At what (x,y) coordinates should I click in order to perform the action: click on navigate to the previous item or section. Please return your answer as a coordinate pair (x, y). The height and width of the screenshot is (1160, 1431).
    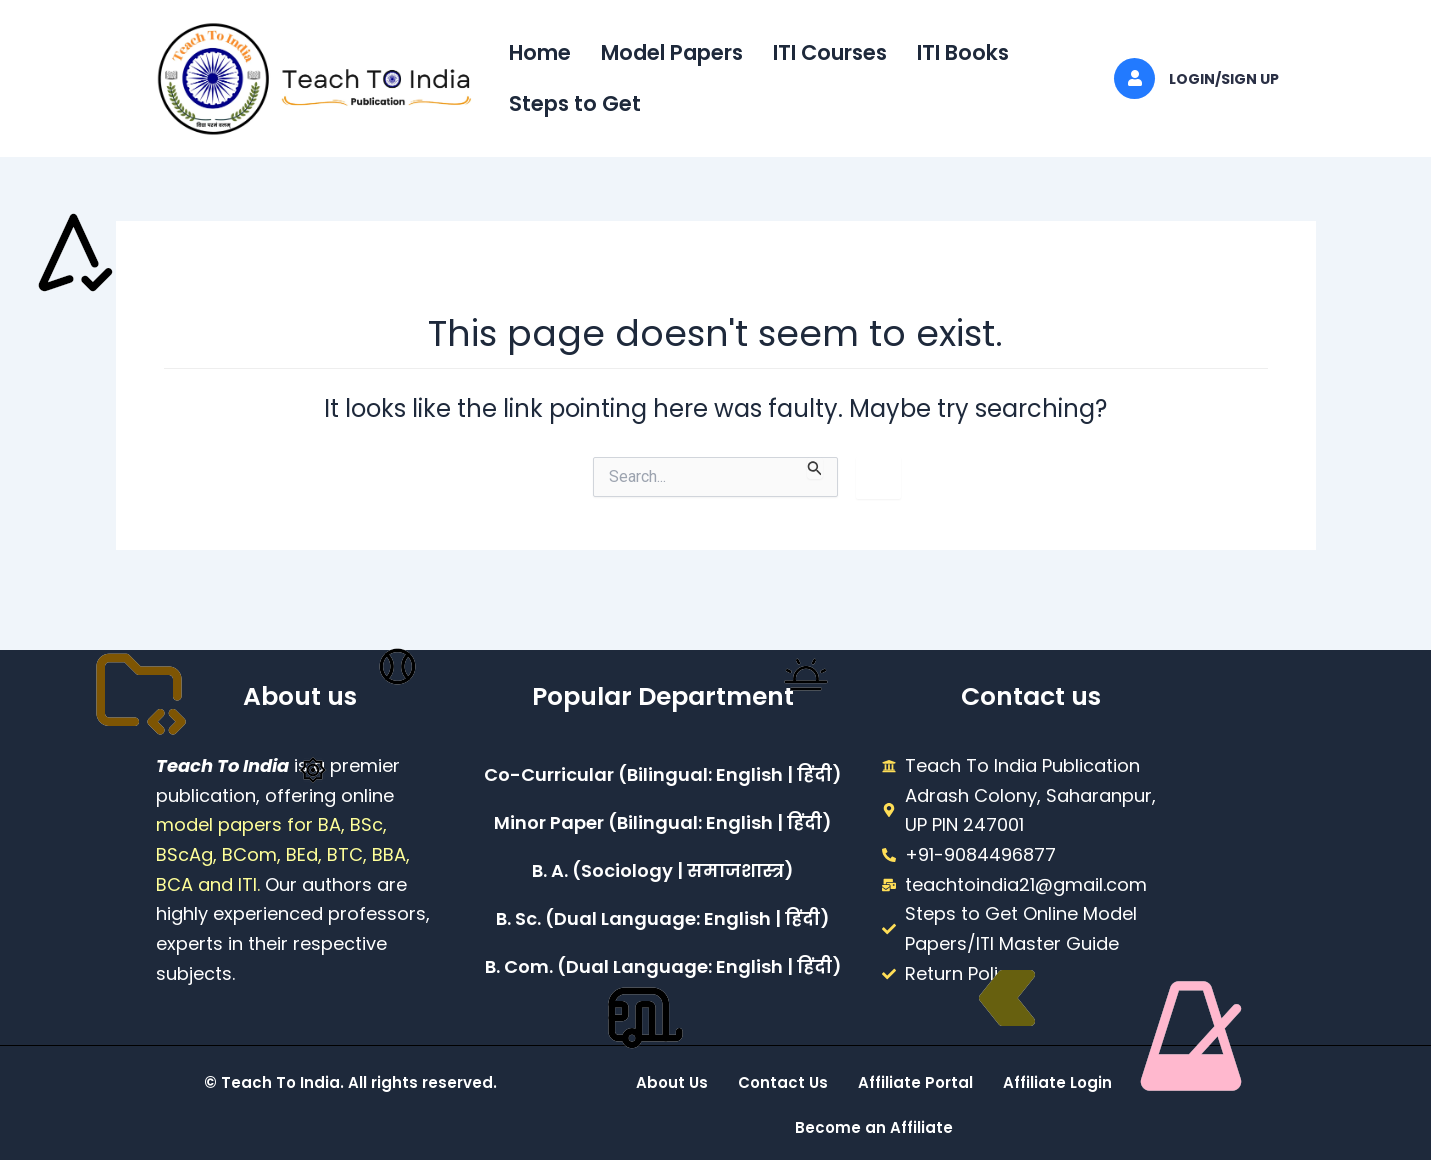
    Looking at the image, I should click on (1007, 998).